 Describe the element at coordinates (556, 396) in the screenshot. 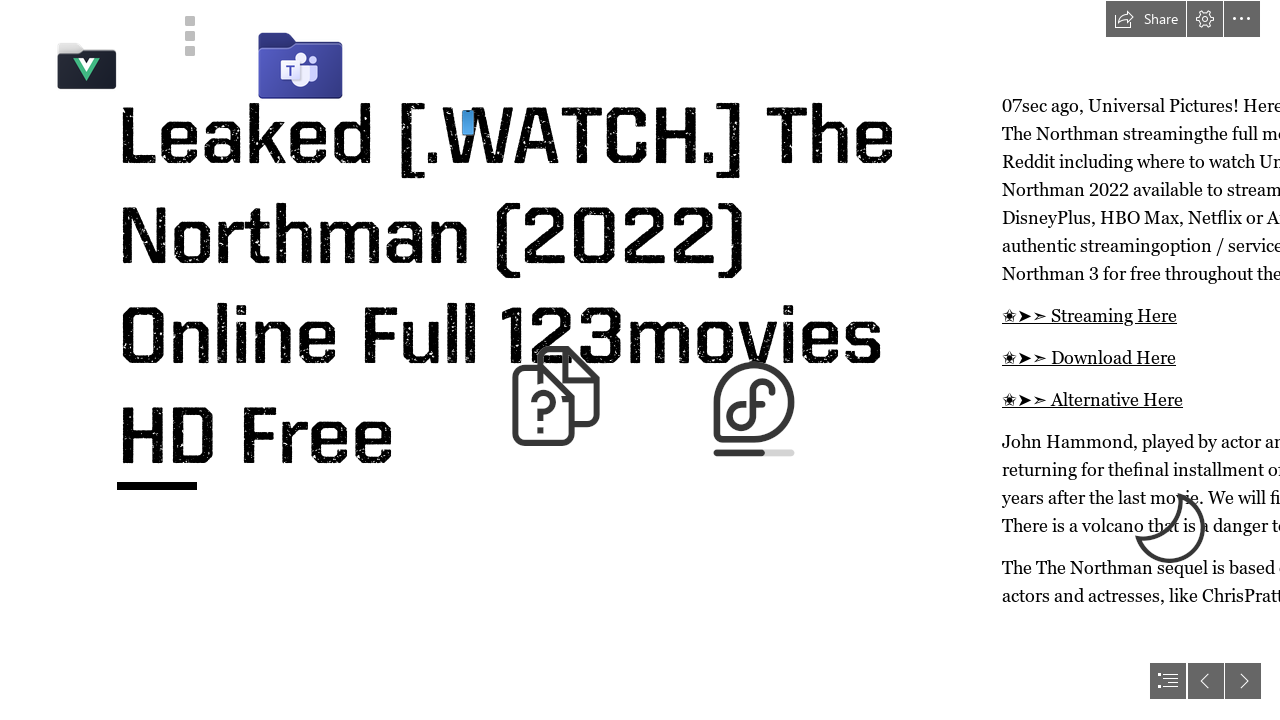

I see `access frequently asked questions` at that location.